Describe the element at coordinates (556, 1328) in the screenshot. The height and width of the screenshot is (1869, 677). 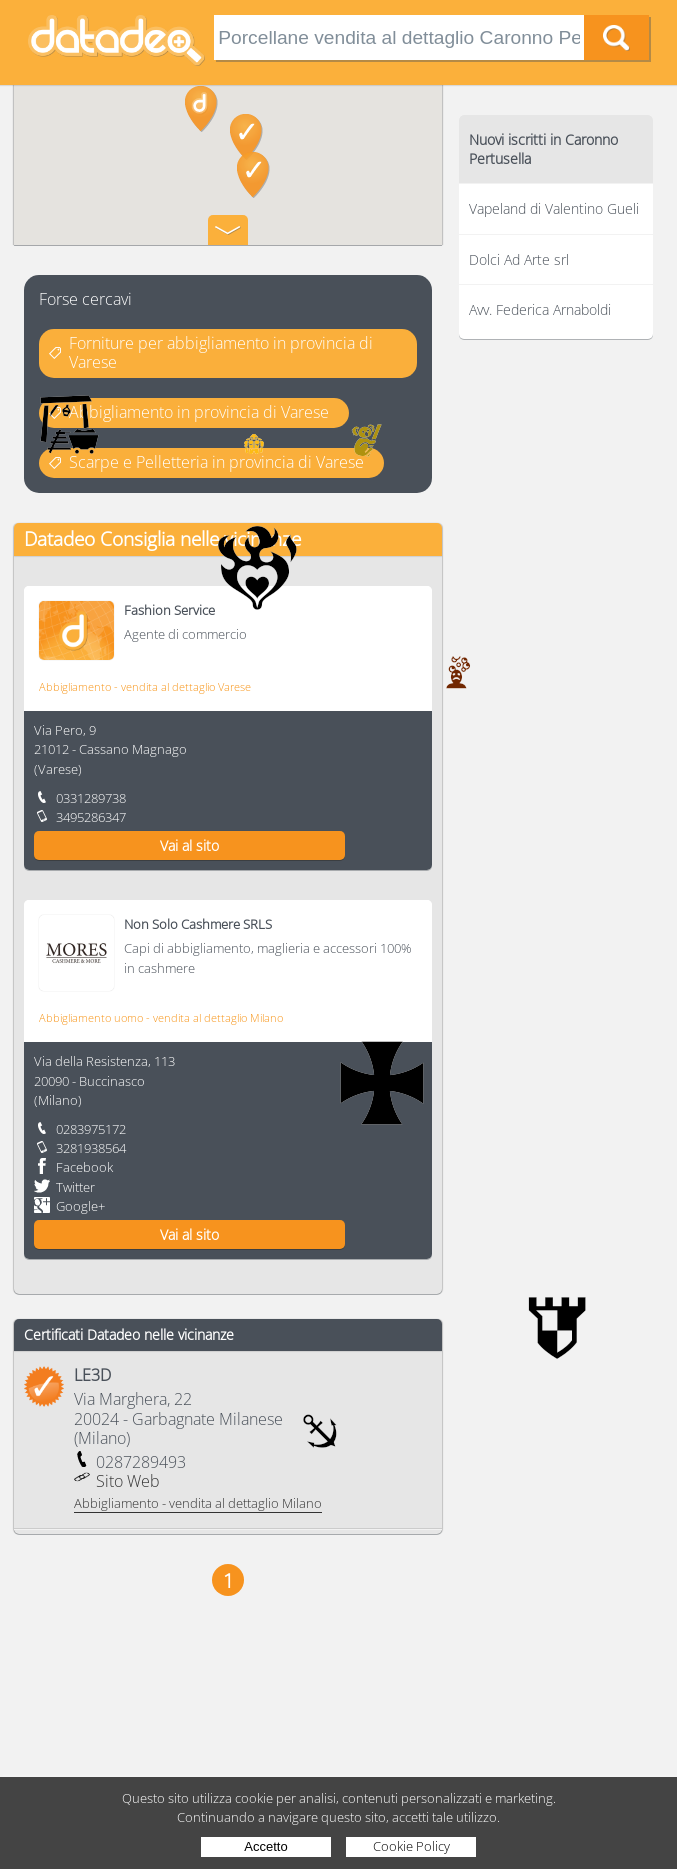
I see `activate shield or defense mode` at that location.